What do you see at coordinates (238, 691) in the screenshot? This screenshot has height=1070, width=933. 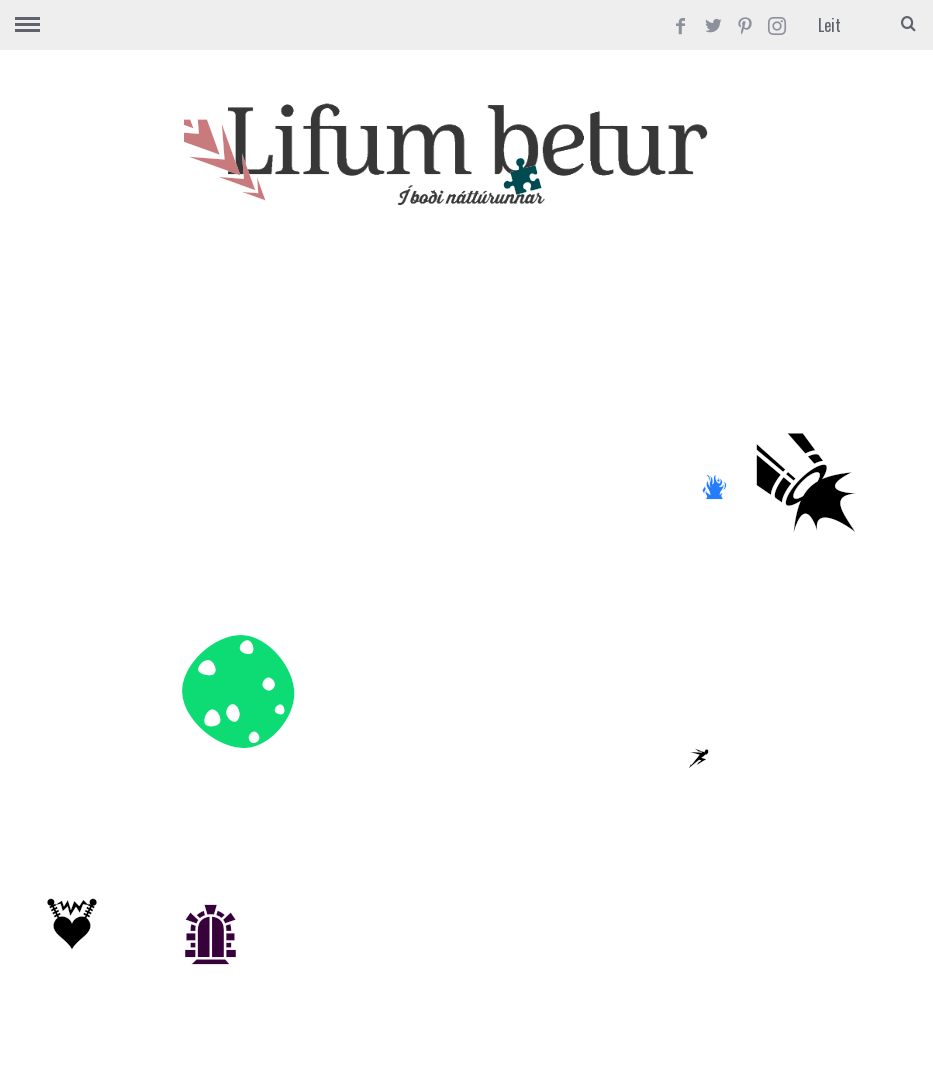 I see `accept or manage cookie preferences` at bounding box center [238, 691].